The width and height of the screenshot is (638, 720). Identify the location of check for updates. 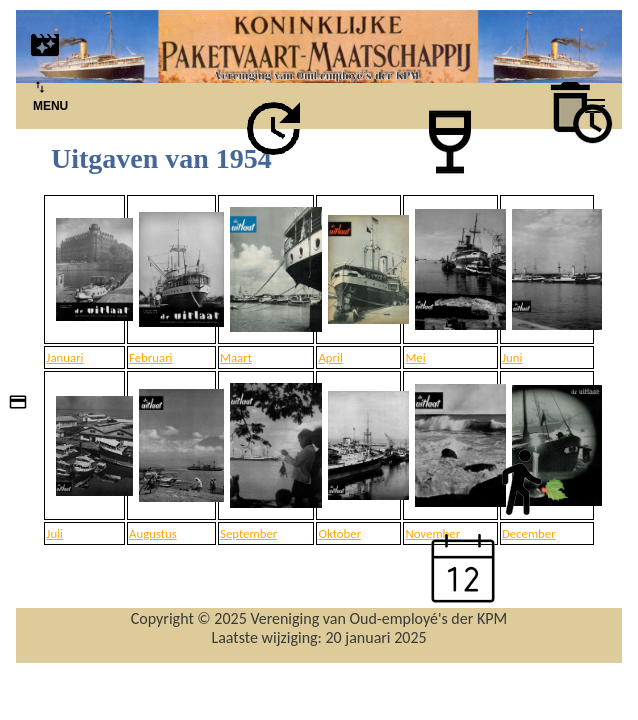
(273, 128).